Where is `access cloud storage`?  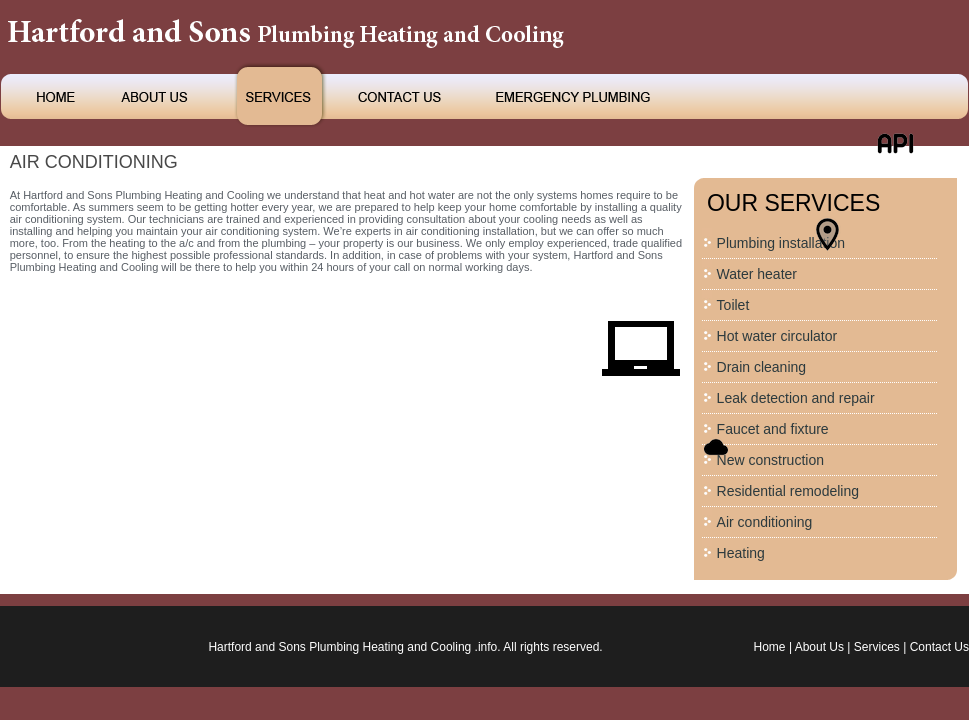 access cloud storage is located at coordinates (716, 447).